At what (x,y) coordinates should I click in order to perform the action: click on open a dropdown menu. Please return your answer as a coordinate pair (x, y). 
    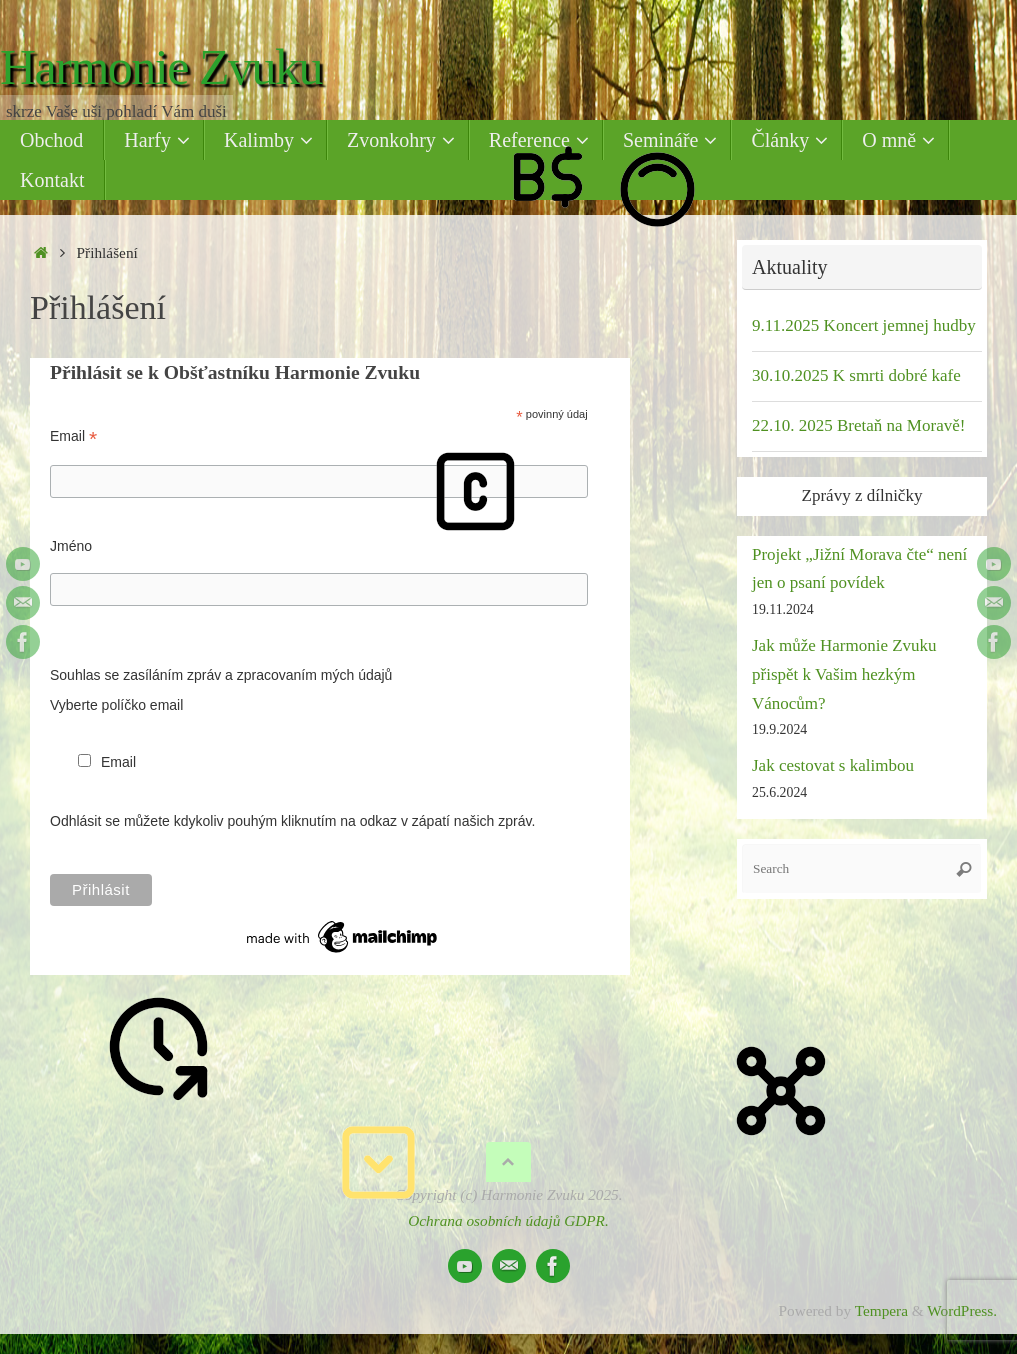
    Looking at the image, I should click on (378, 1162).